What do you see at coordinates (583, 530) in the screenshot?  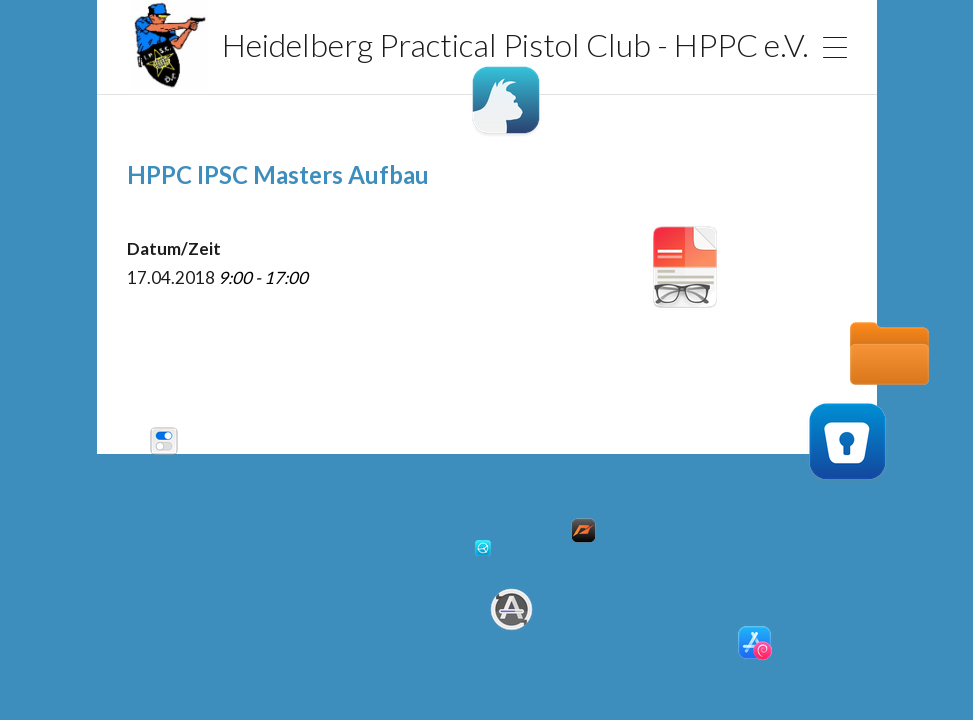 I see `launch need for speed: the run game` at bounding box center [583, 530].